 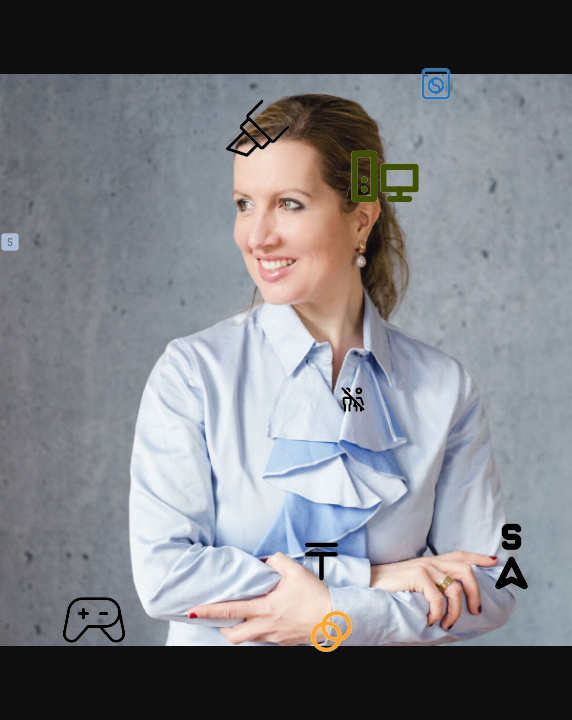 What do you see at coordinates (436, 84) in the screenshot?
I see `access laundry or appliance settings` at bounding box center [436, 84].